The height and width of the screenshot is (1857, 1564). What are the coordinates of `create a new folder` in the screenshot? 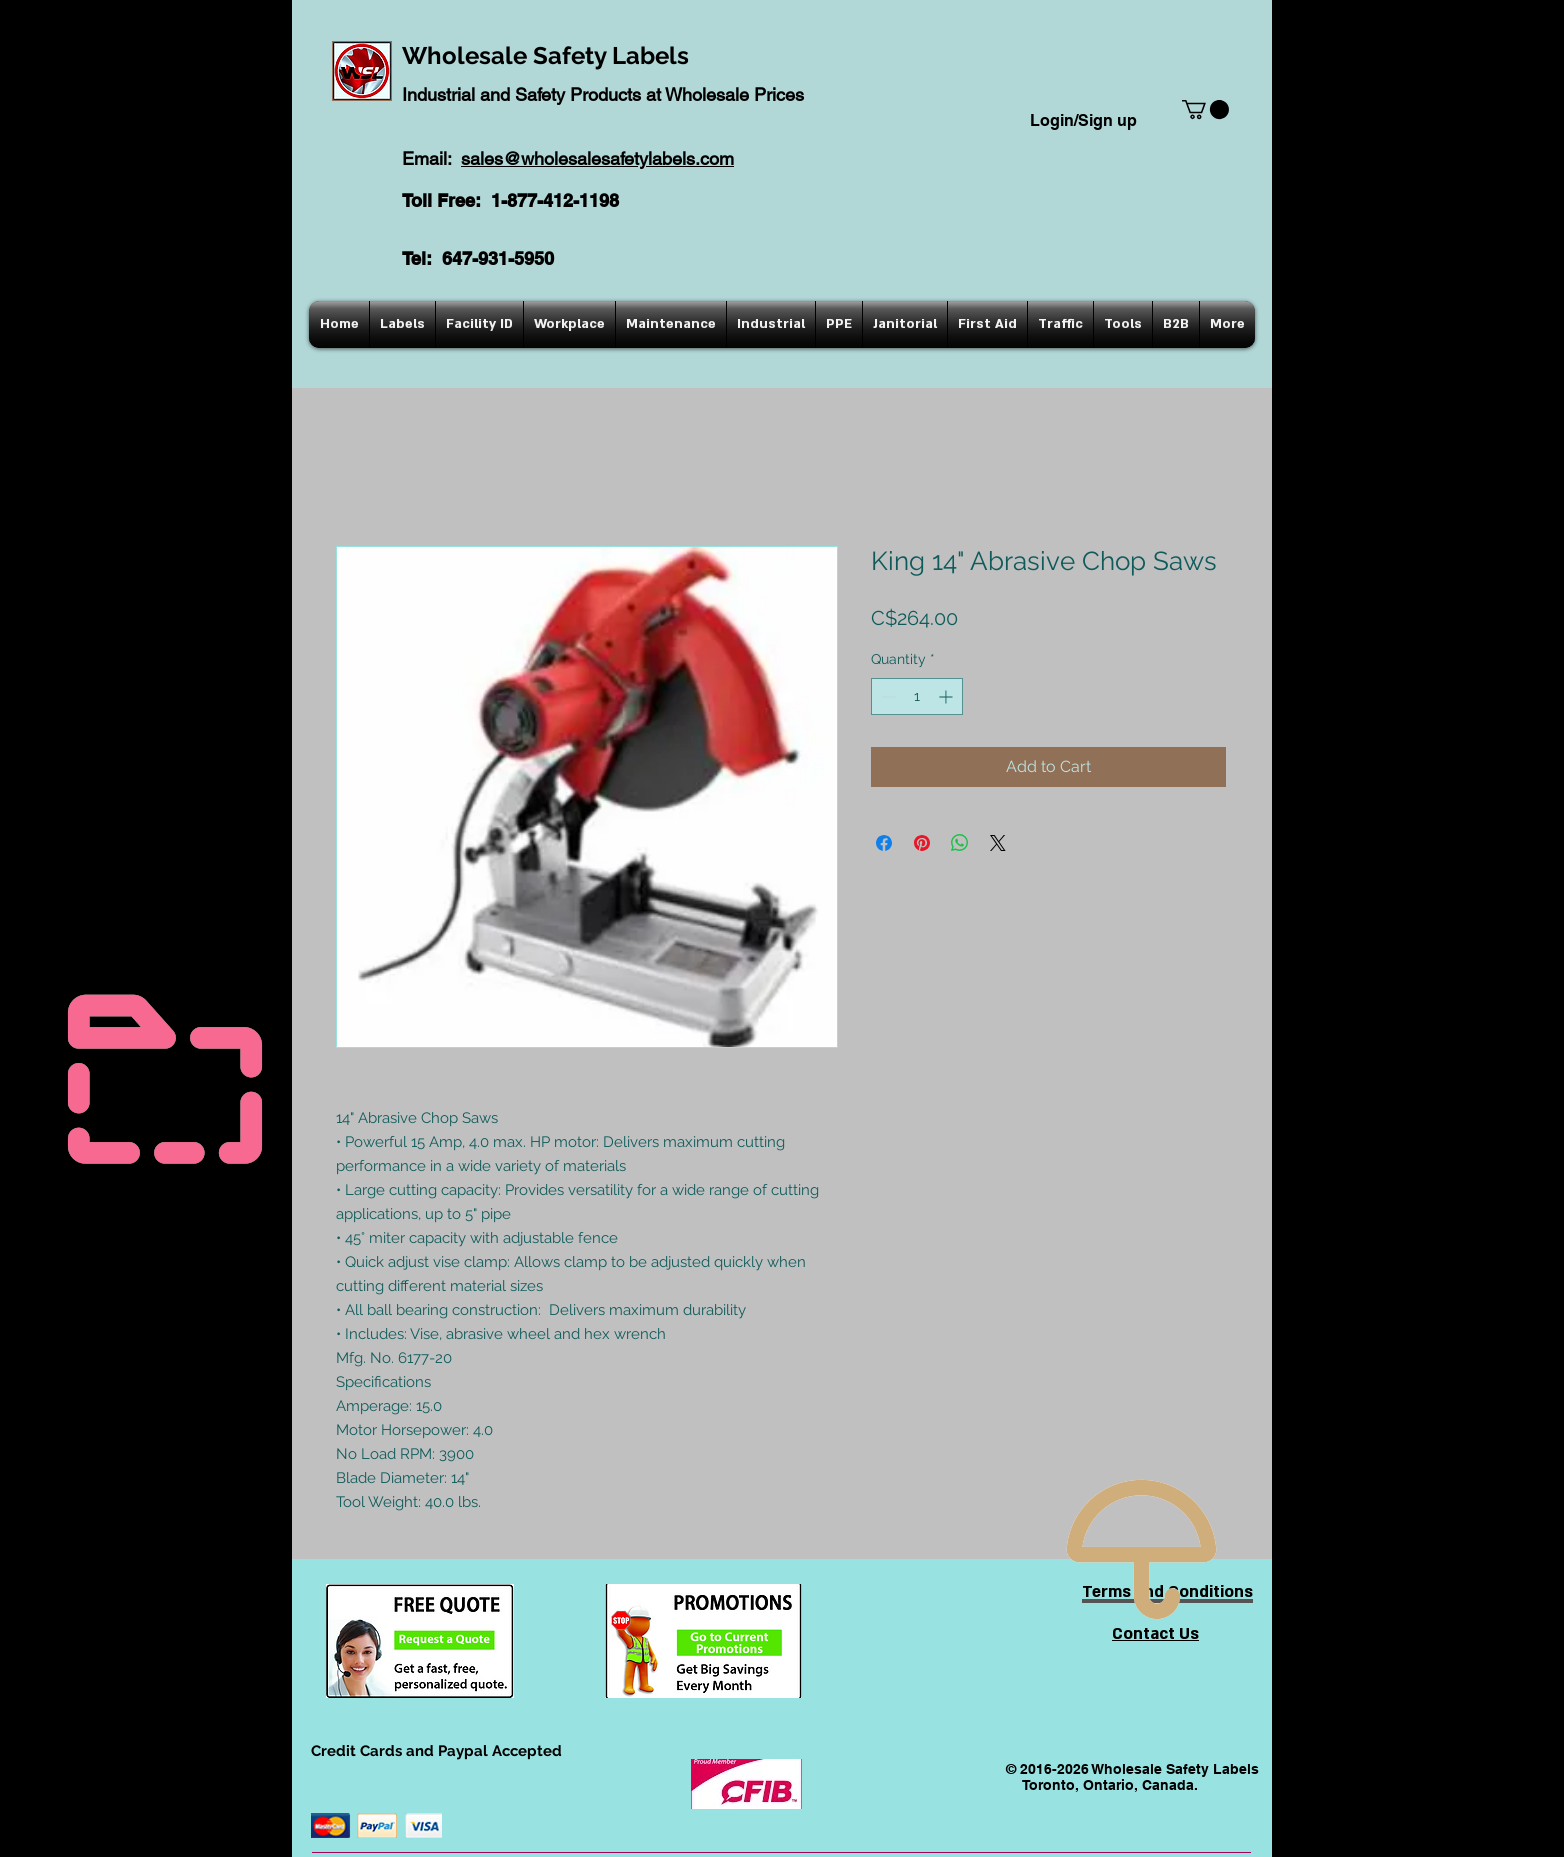 It's located at (165, 1081).